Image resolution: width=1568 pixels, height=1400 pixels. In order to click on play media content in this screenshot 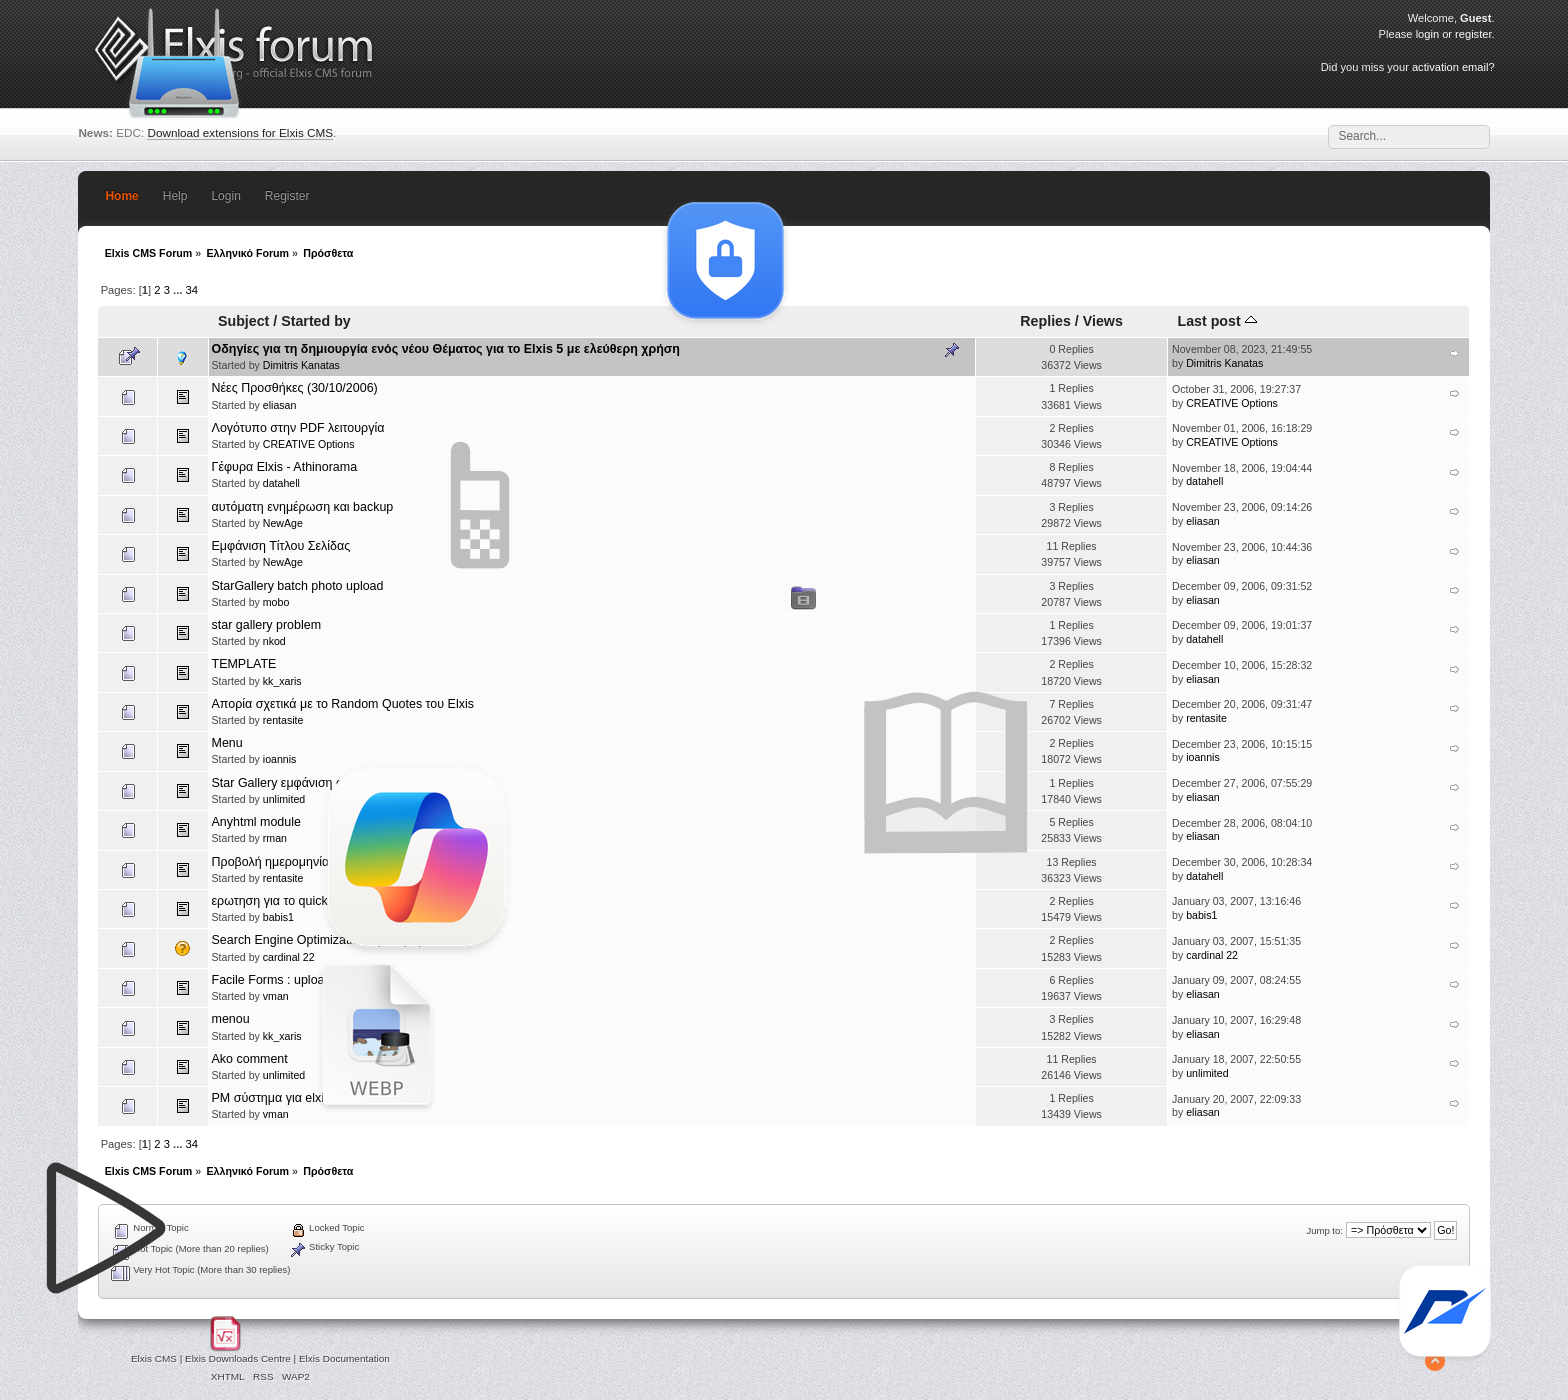, I will do `click(103, 1228)`.